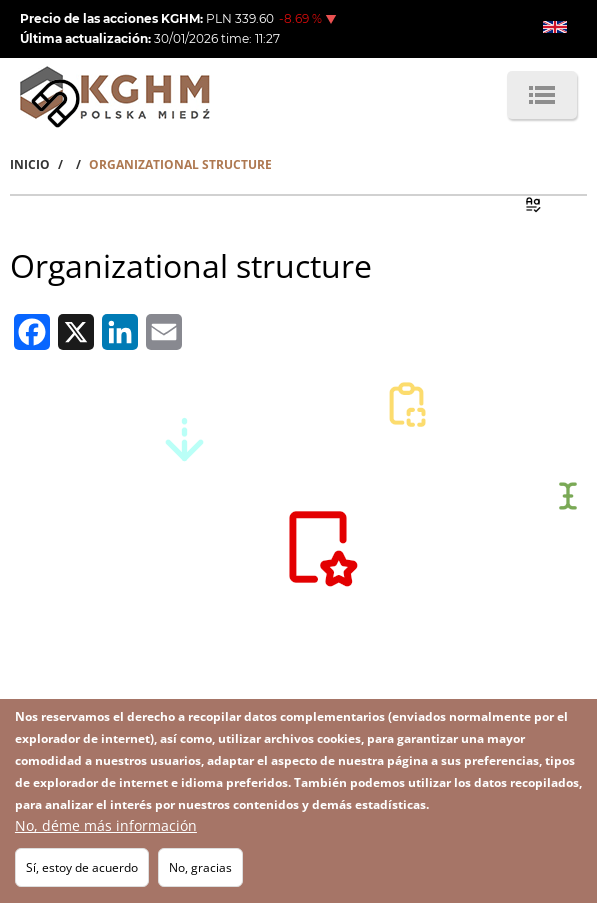  What do you see at coordinates (56, 102) in the screenshot?
I see `activate magnetic snap or alignment` at bounding box center [56, 102].